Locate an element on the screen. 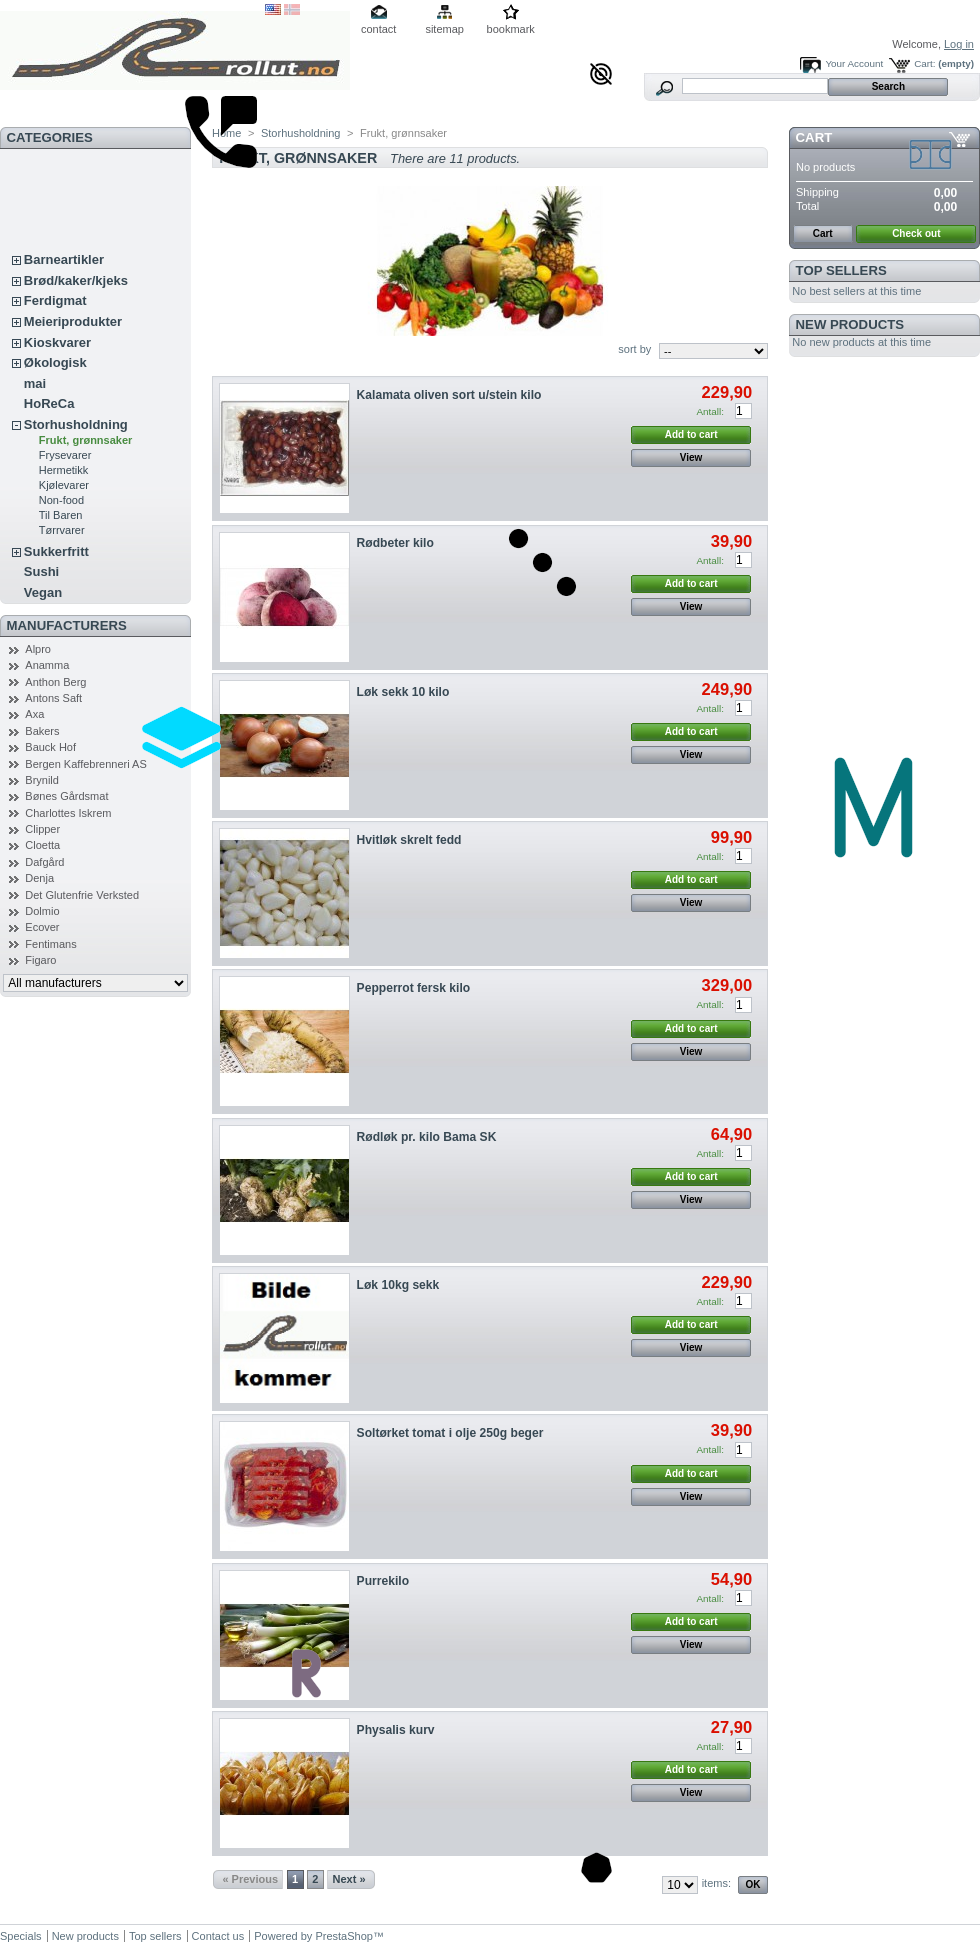  view basketball court availability is located at coordinates (930, 154).